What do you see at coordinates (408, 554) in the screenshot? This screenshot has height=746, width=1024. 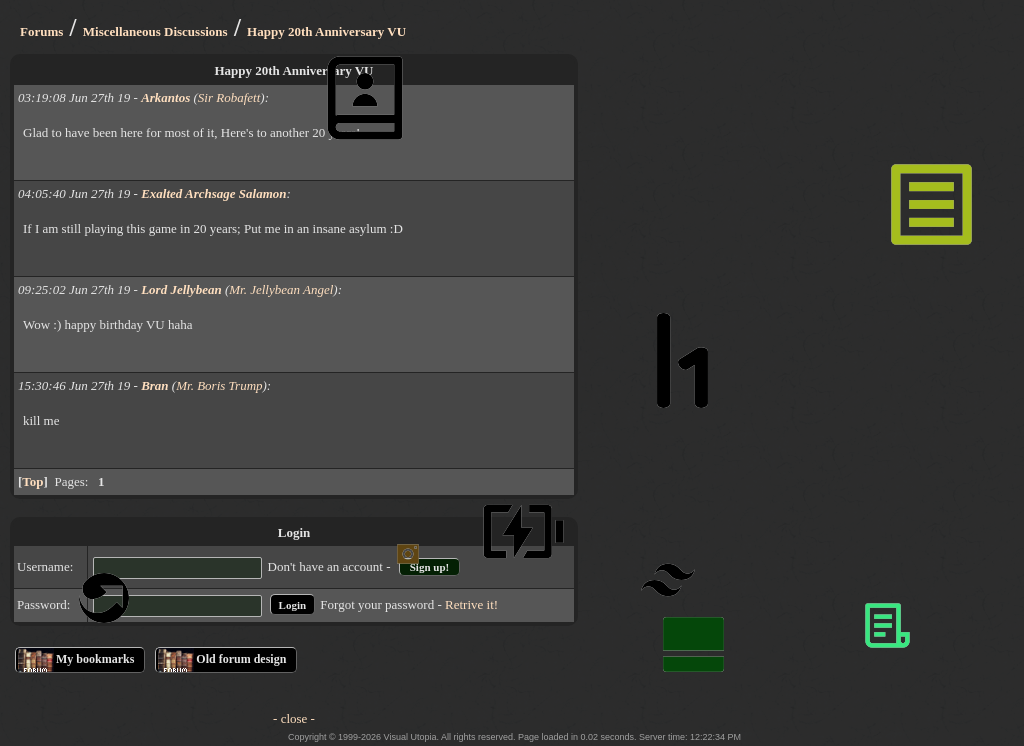 I see `open camera to take a photo` at bounding box center [408, 554].